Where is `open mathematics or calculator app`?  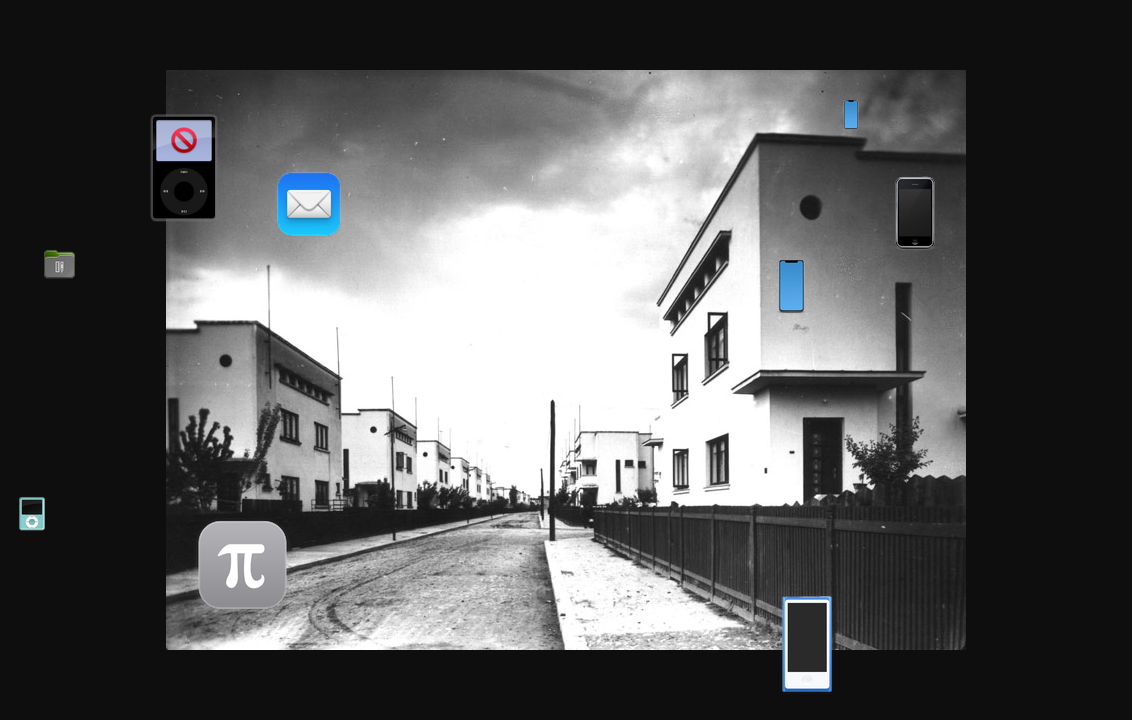 open mathematics or calculator app is located at coordinates (242, 566).